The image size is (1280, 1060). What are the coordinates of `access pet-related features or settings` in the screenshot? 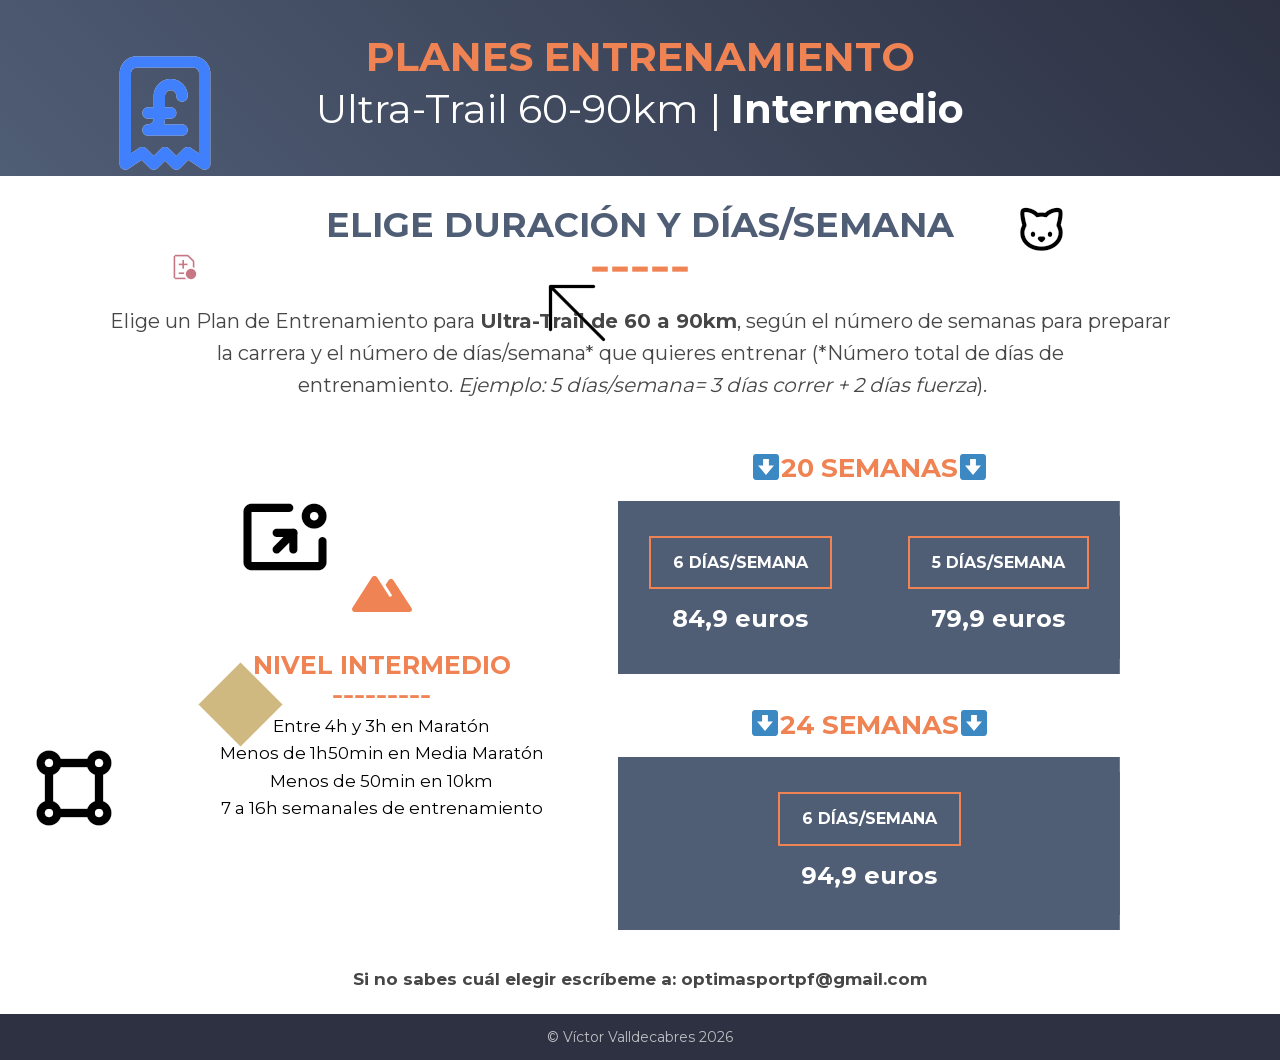 It's located at (1041, 229).